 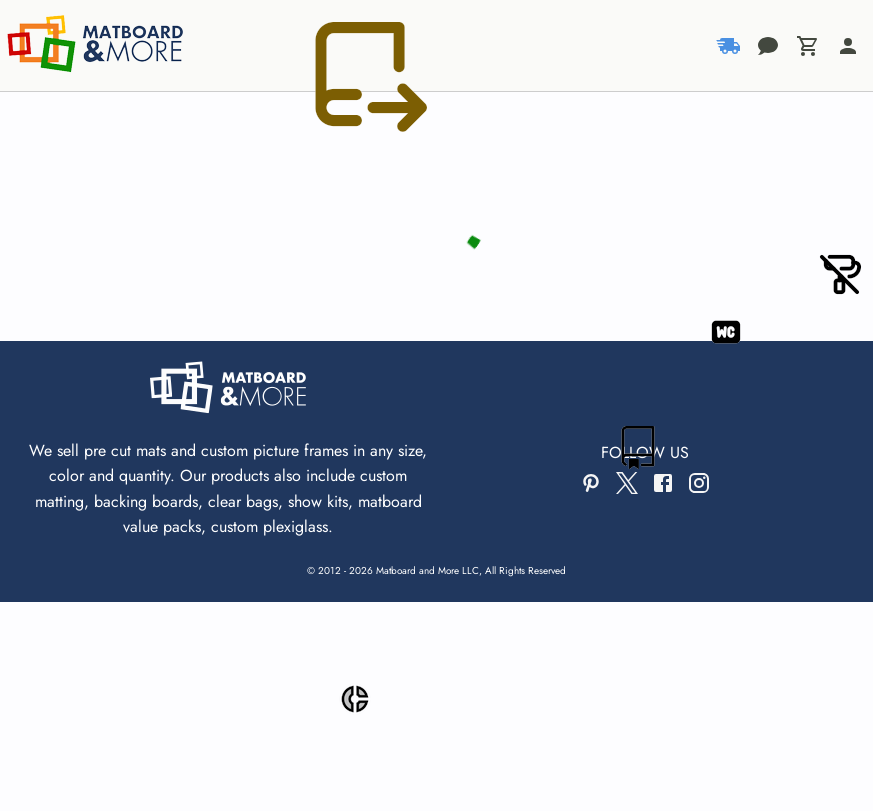 I want to click on view analytics or statistics breakdown, so click(x=355, y=699).